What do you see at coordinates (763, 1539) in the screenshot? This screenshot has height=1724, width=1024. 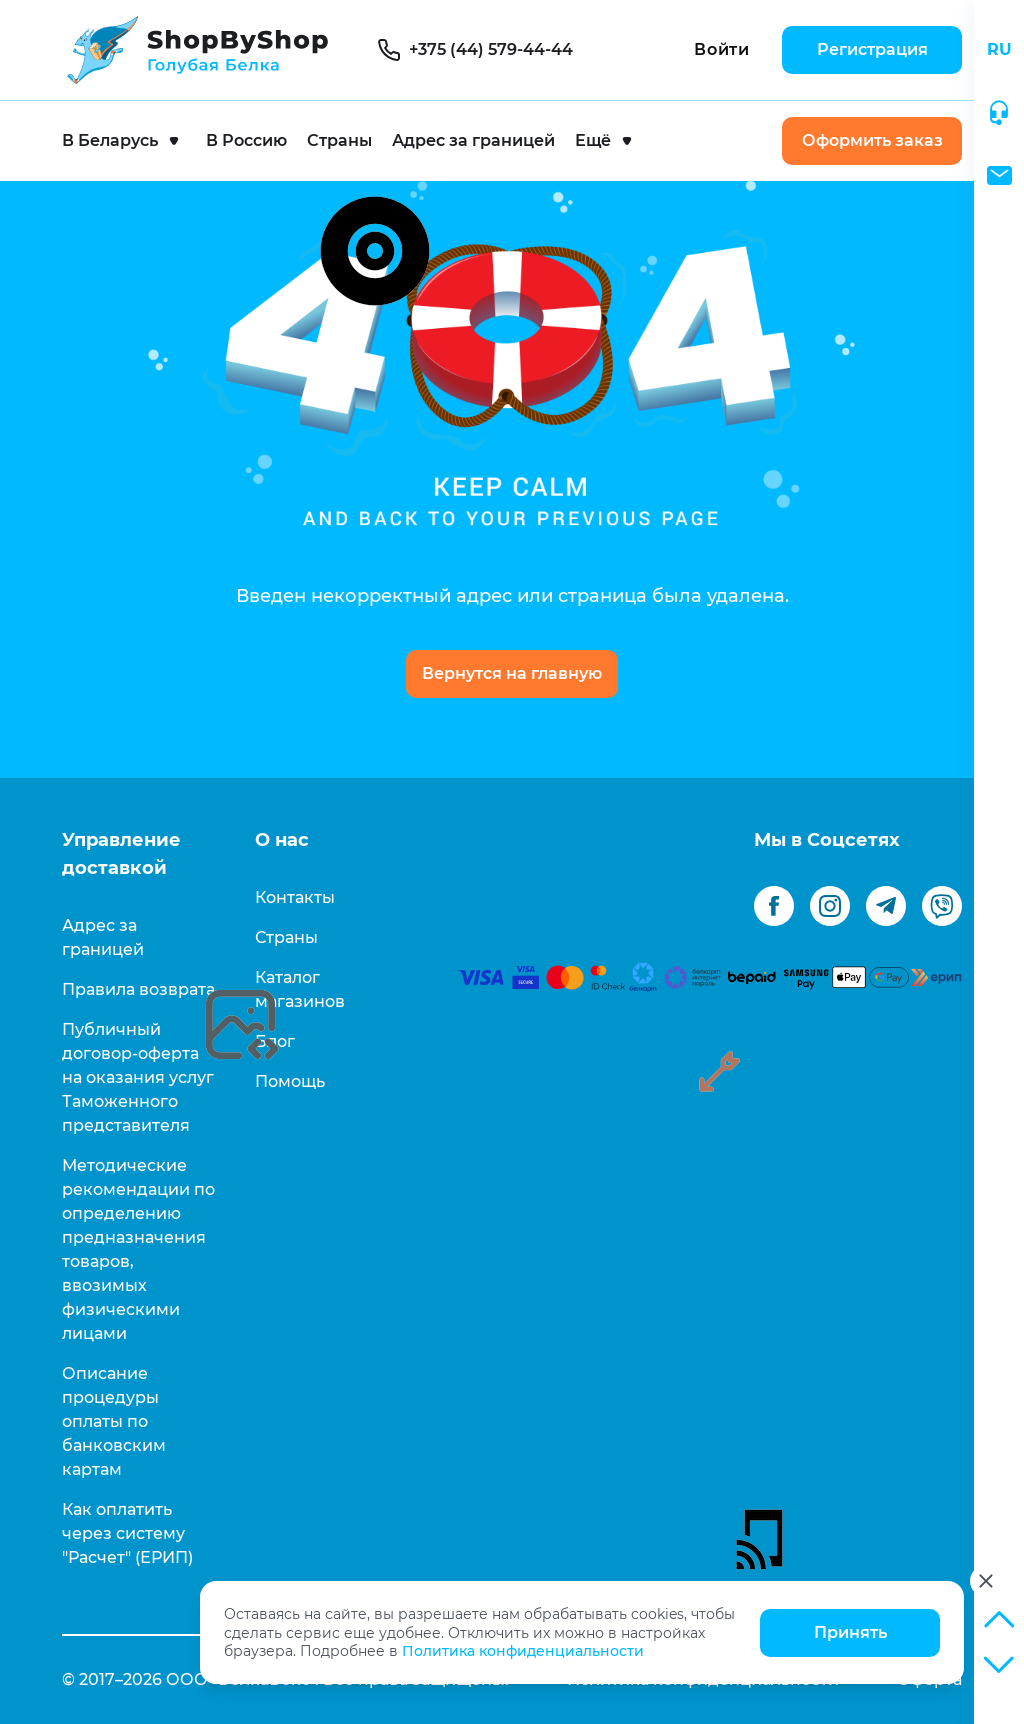 I see `tap to connect device via NFC or wireless` at bounding box center [763, 1539].